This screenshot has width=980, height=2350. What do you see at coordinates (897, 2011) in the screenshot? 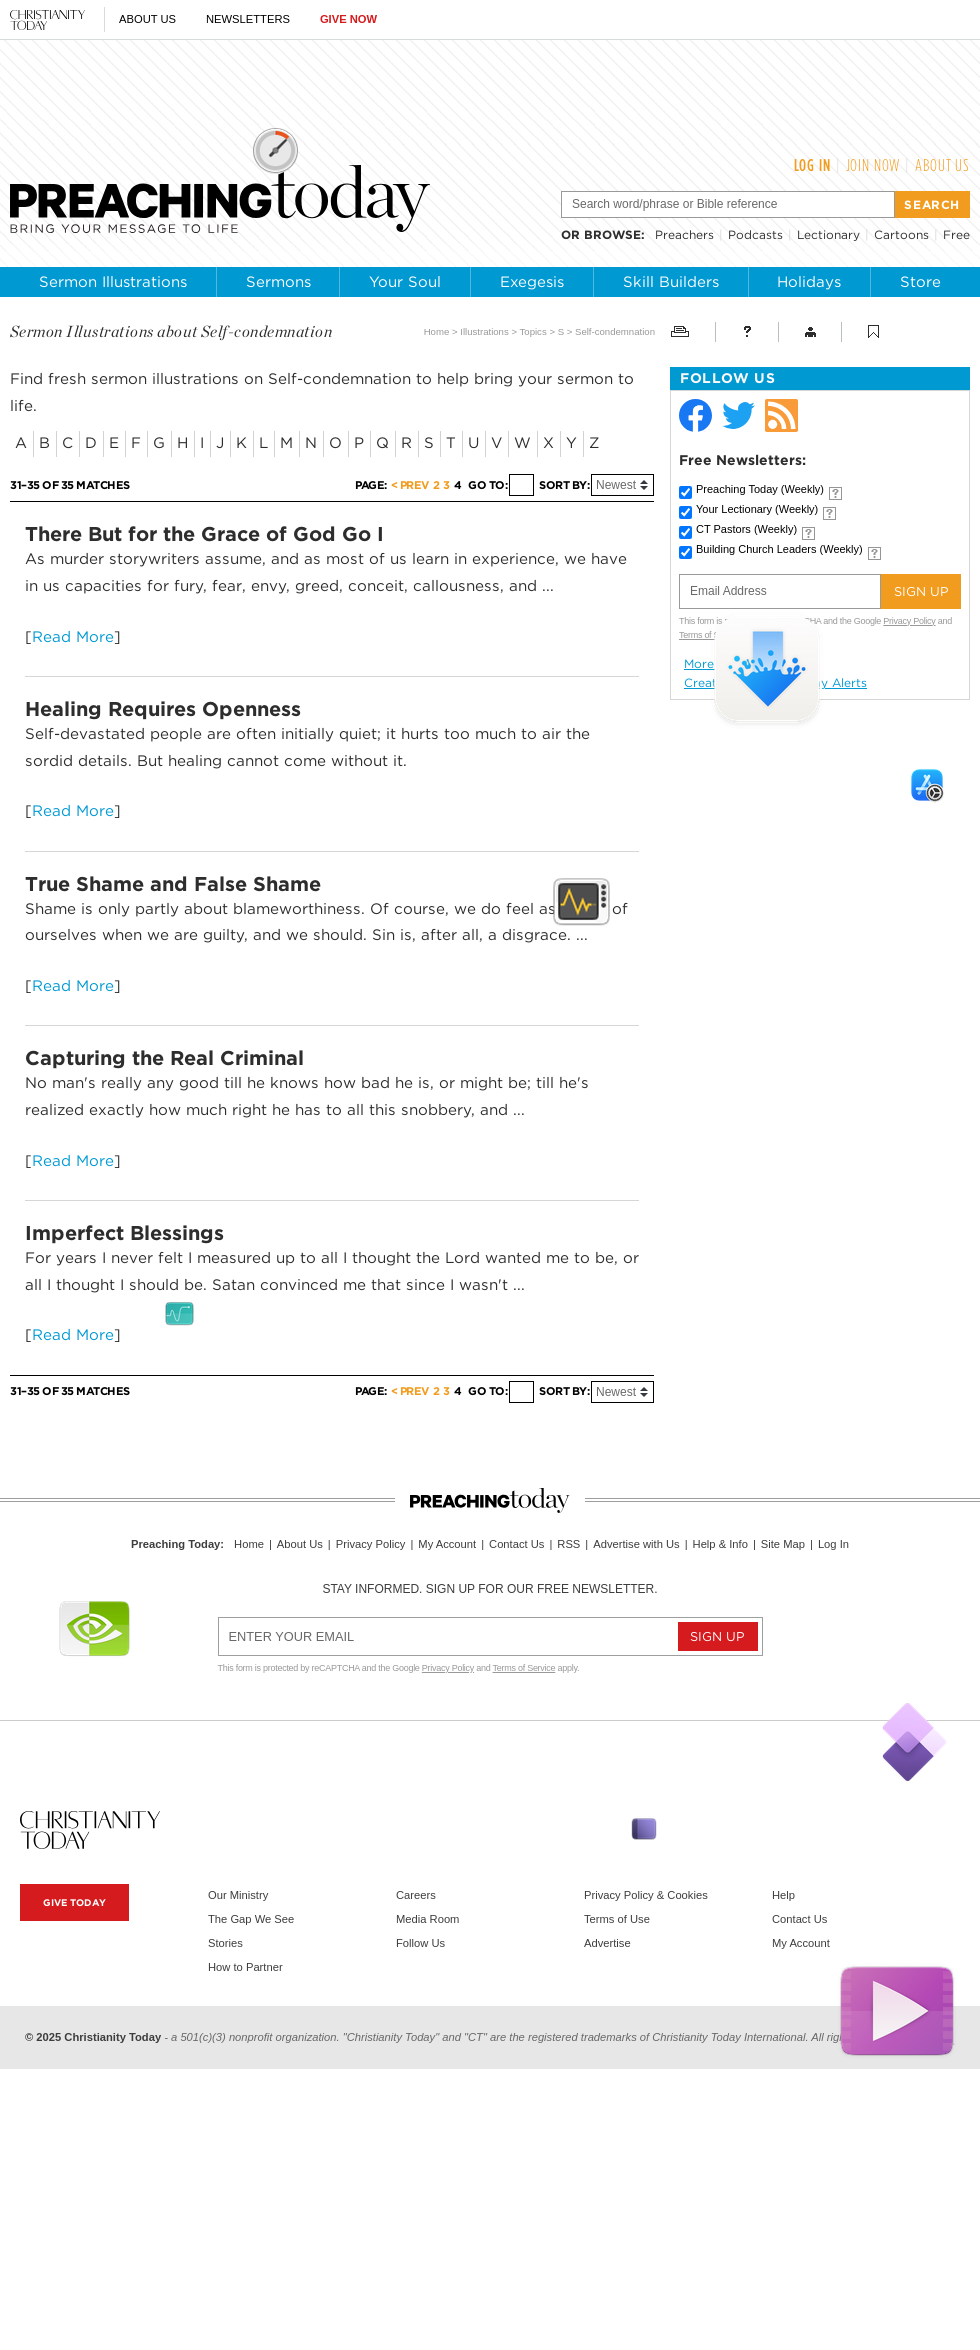
I see `open media player application` at bounding box center [897, 2011].